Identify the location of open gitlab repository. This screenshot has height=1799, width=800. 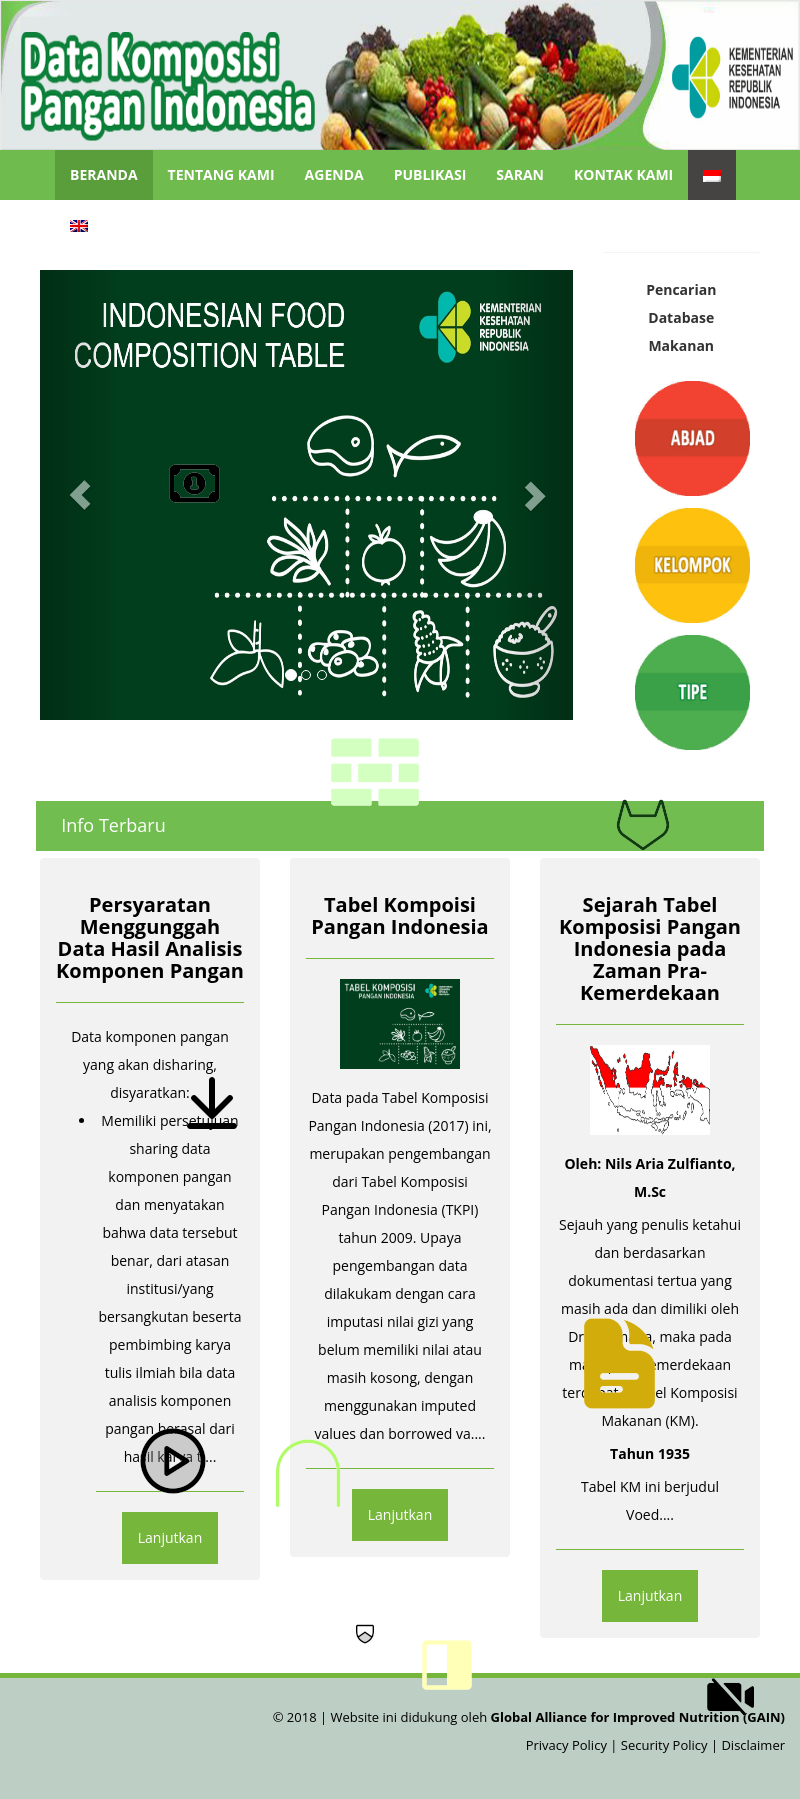
(643, 824).